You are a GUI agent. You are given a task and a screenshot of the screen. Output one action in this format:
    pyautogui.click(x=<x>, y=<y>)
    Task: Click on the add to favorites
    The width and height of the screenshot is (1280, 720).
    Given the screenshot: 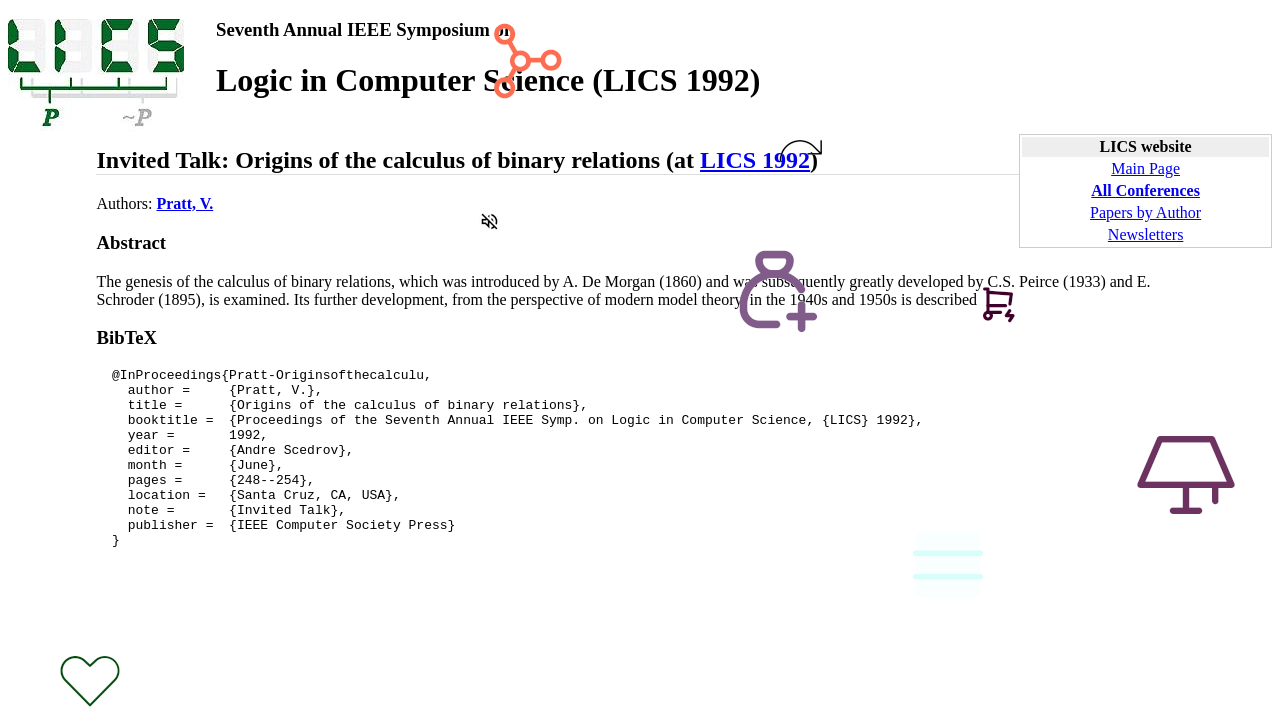 What is the action you would take?
    pyautogui.click(x=90, y=679)
    